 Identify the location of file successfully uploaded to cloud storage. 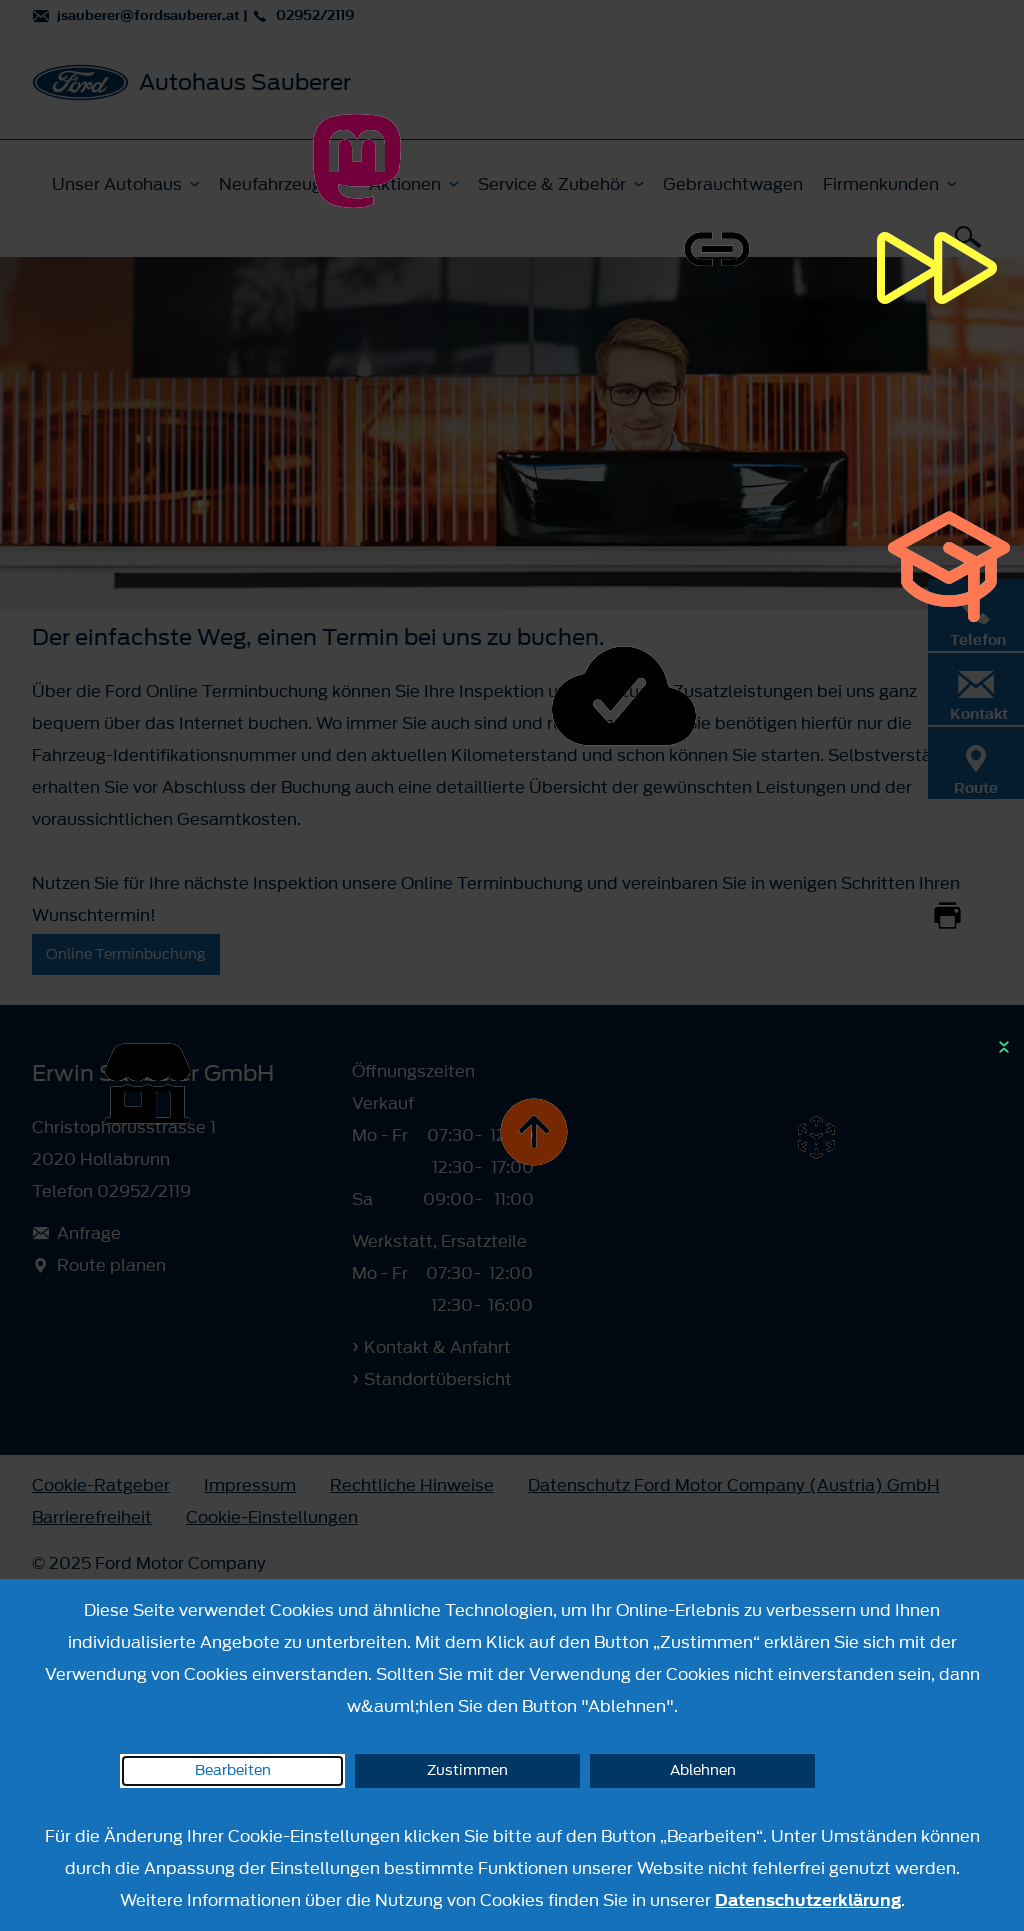
(624, 696).